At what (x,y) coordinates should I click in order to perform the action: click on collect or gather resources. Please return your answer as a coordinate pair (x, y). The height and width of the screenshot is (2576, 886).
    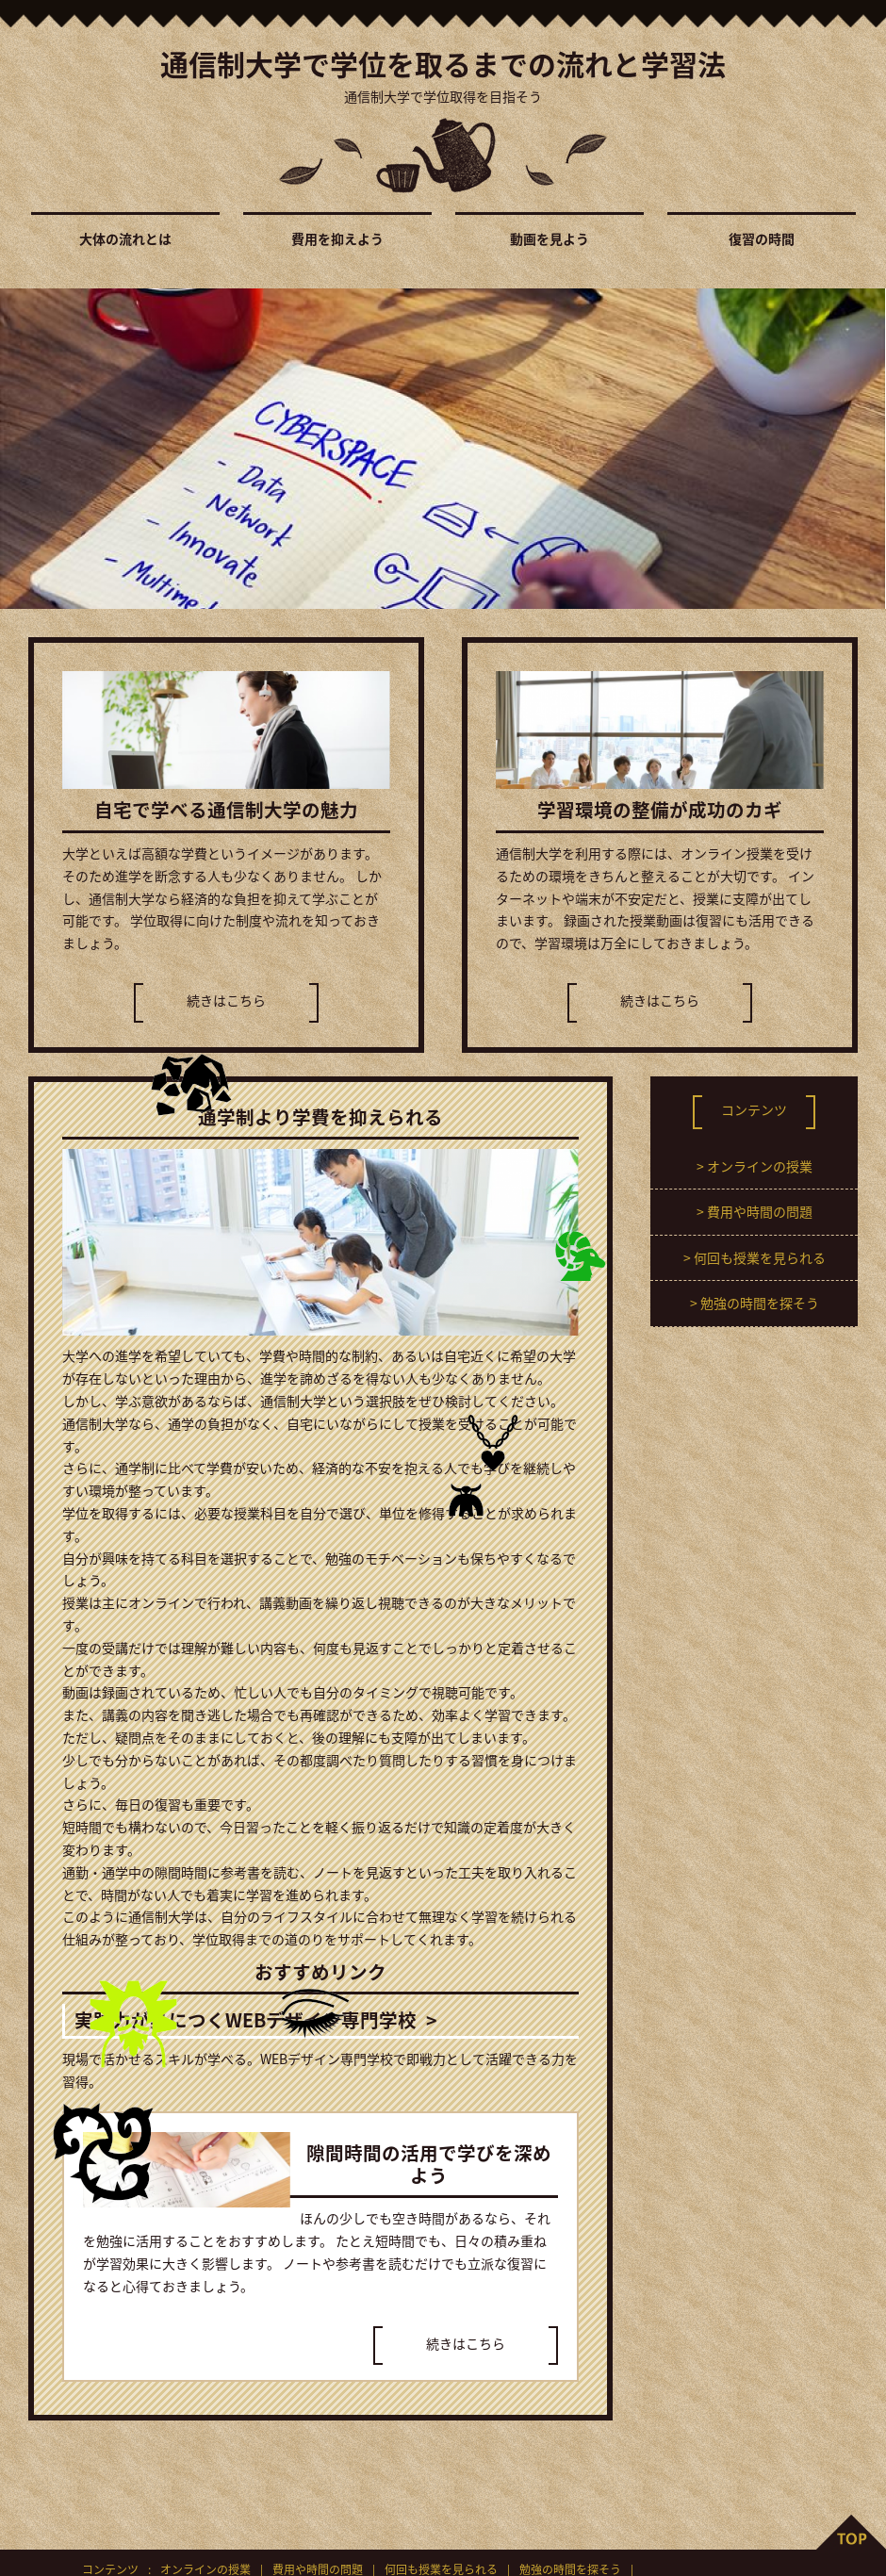
    Looking at the image, I should click on (190, 1079).